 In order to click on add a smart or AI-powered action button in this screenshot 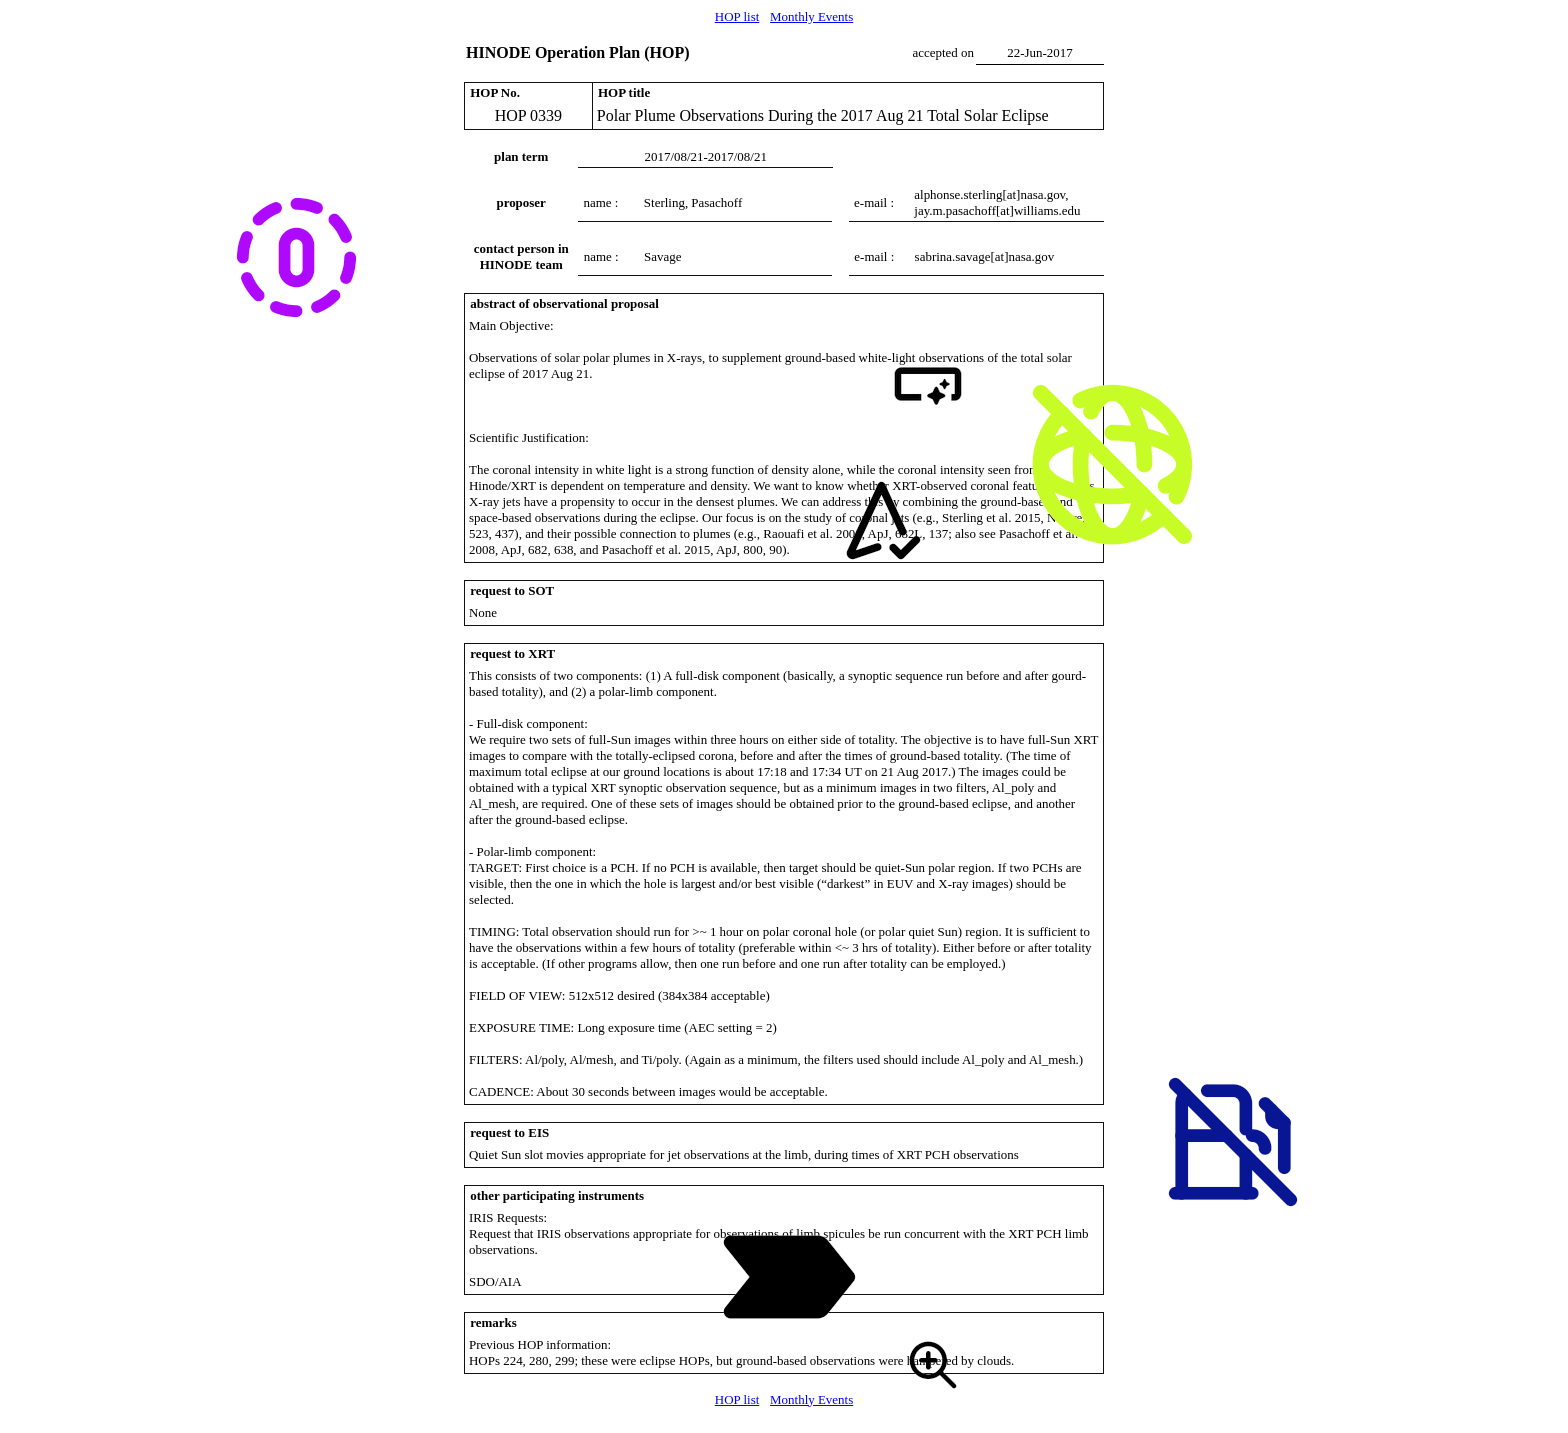, I will do `click(928, 384)`.